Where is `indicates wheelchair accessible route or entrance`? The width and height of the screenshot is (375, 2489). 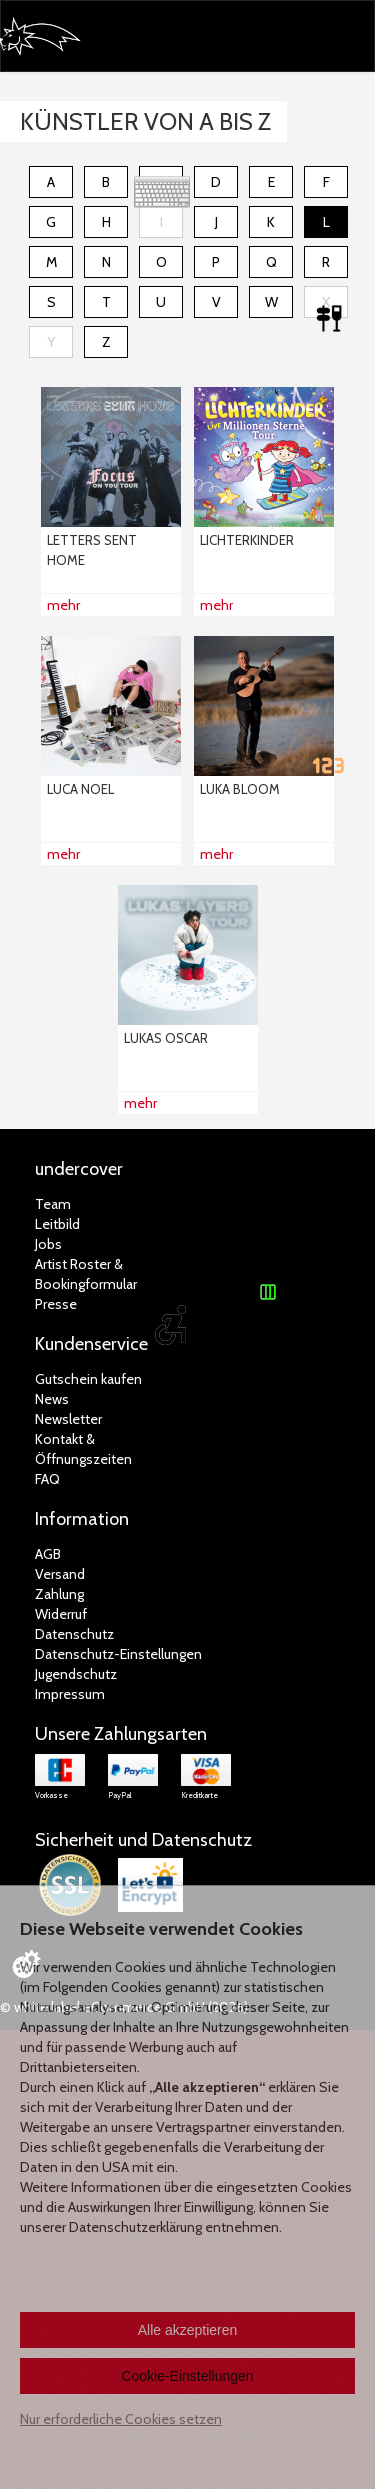 indicates wheelchair accessible route or entrance is located at coordinates (169, 1324).